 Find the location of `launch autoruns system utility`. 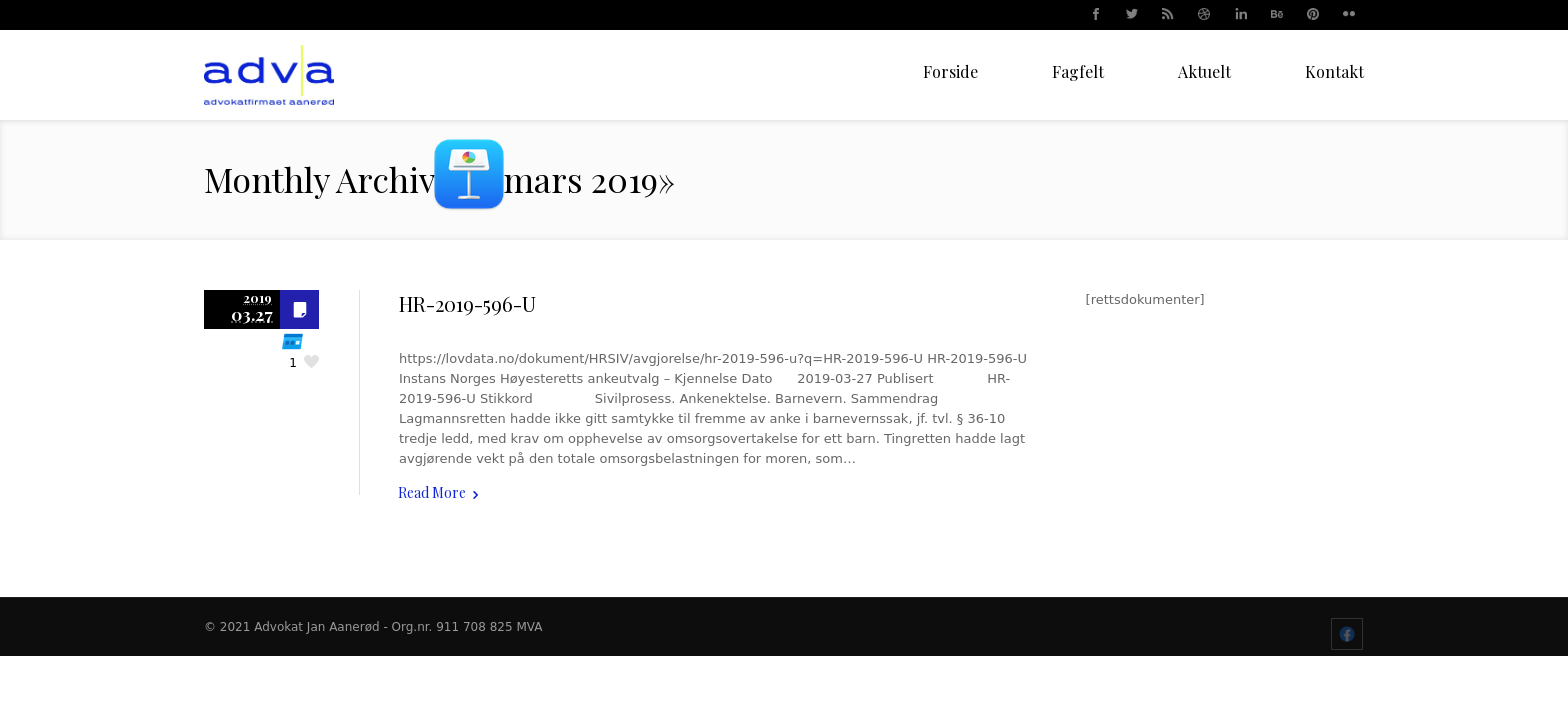

launch autoruns system utility is located at coordinates (292, 341).